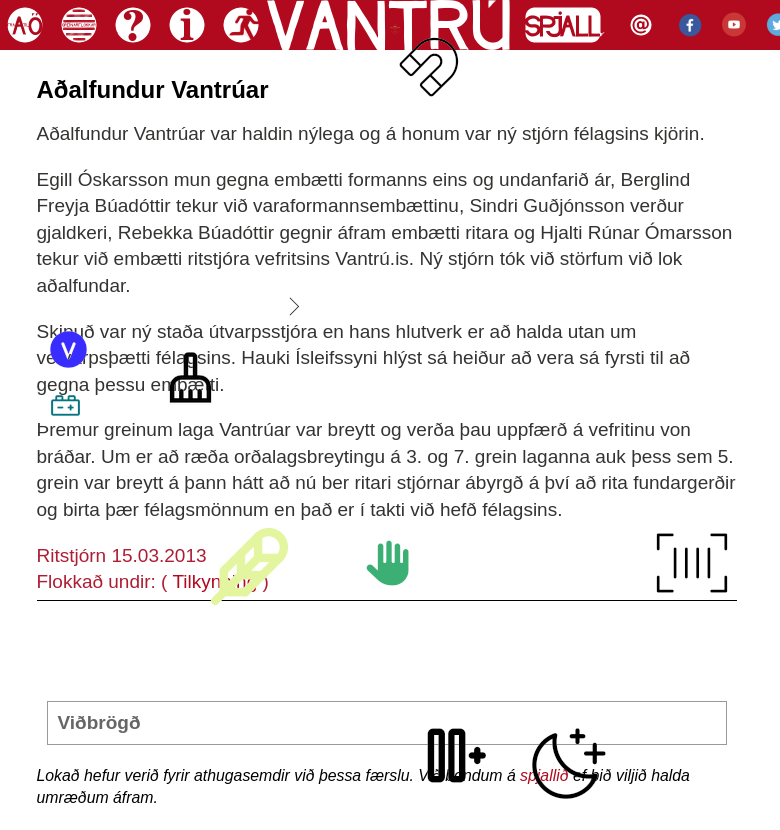 The height and width of the screenshot is (830, 780). Describe the element at coordinates (452, 755) in the screenshot. I see `add a new column to the right` at that location.